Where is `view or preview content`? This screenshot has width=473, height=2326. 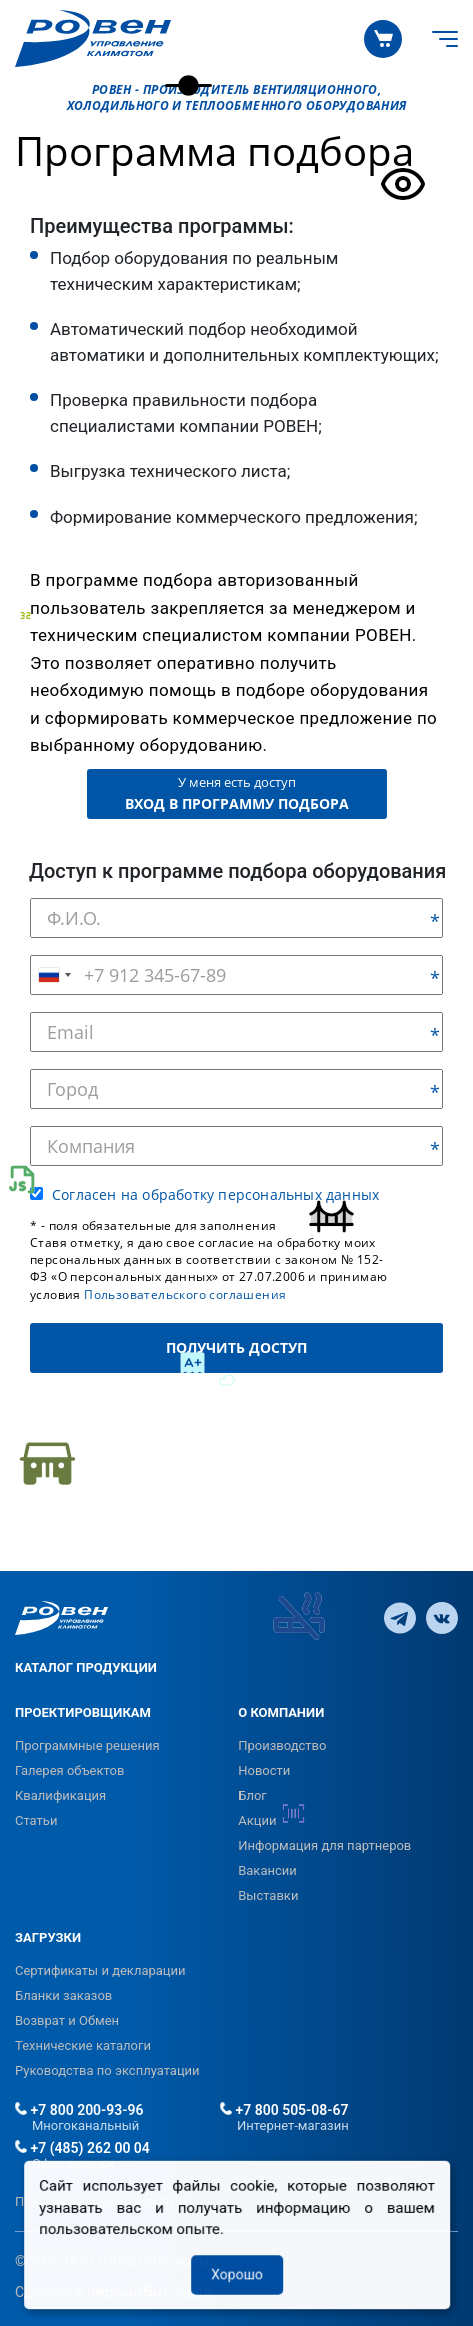
view or preview content is located at coordinates (403, 184).